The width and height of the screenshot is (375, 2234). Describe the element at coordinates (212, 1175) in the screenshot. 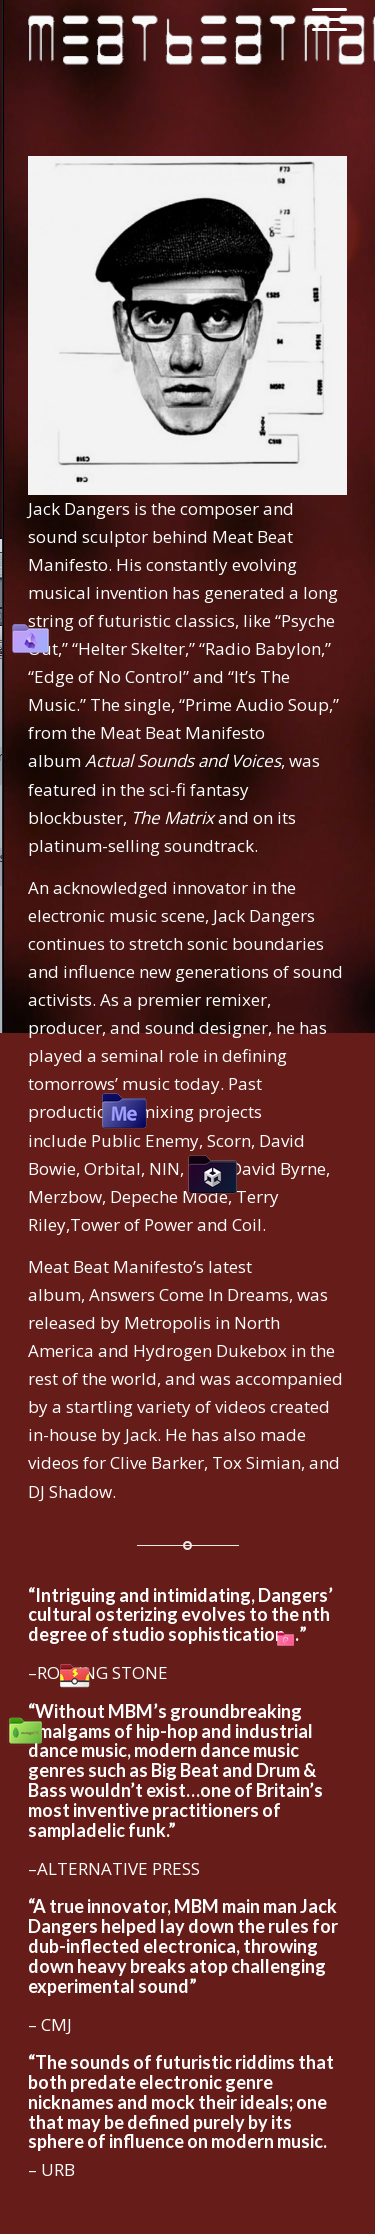

I see `open unity project files folder` at that location.